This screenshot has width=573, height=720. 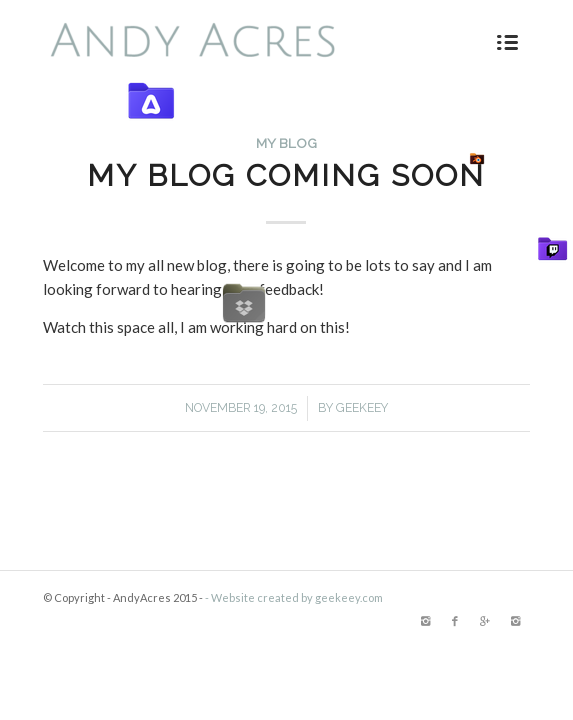 I want to click on open folder containing Twitch-related files, so click(x=552, y=249).